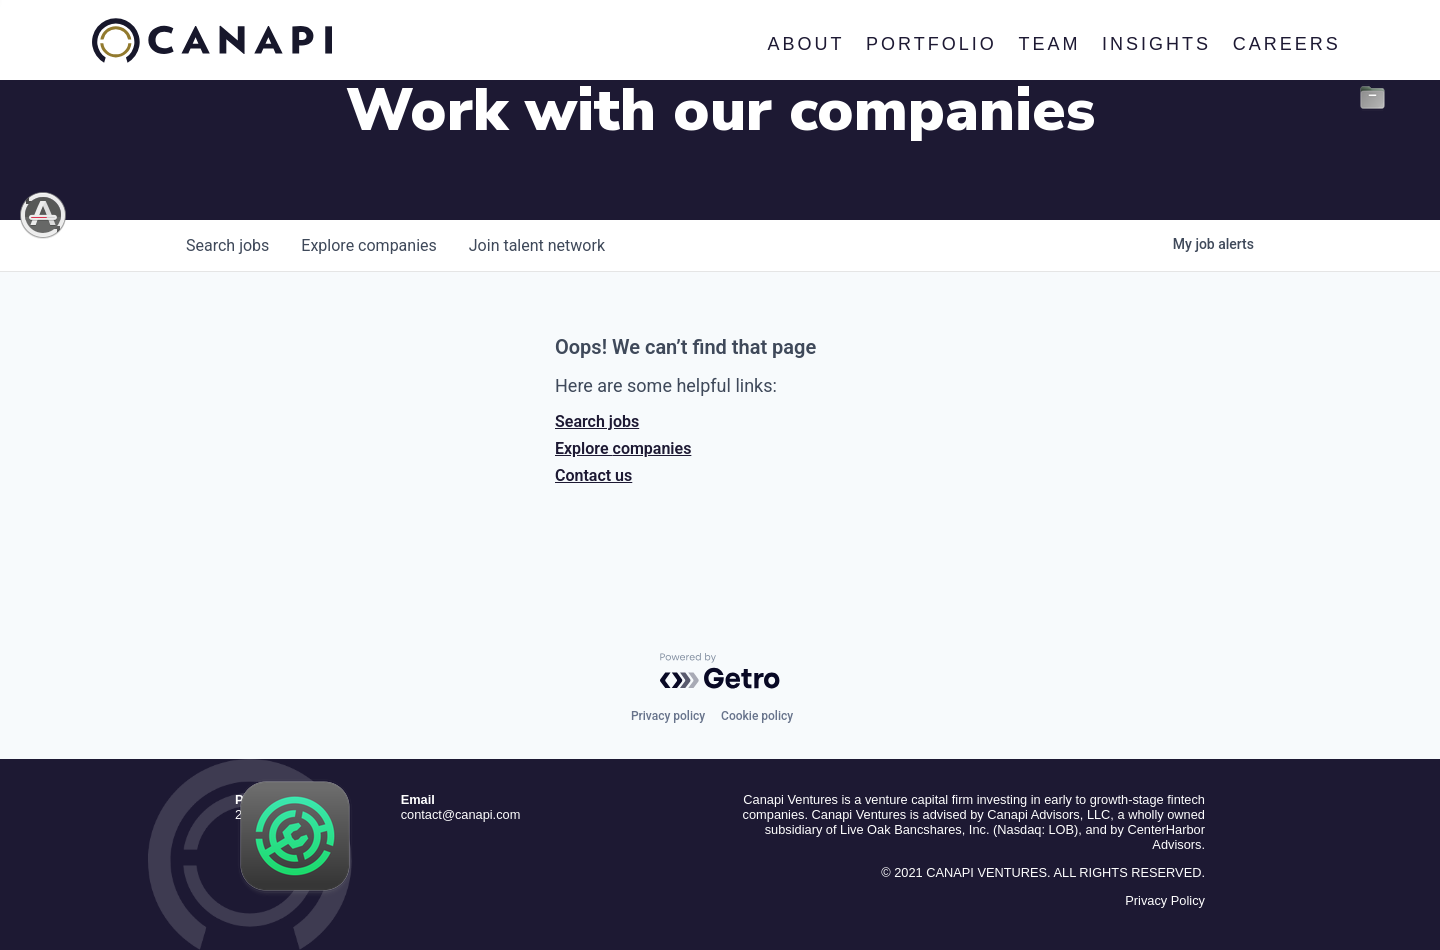  What do you see at coordinates (43, 215) in the screenshot?
I see `open software updater application` at bounding box center [43, 215].